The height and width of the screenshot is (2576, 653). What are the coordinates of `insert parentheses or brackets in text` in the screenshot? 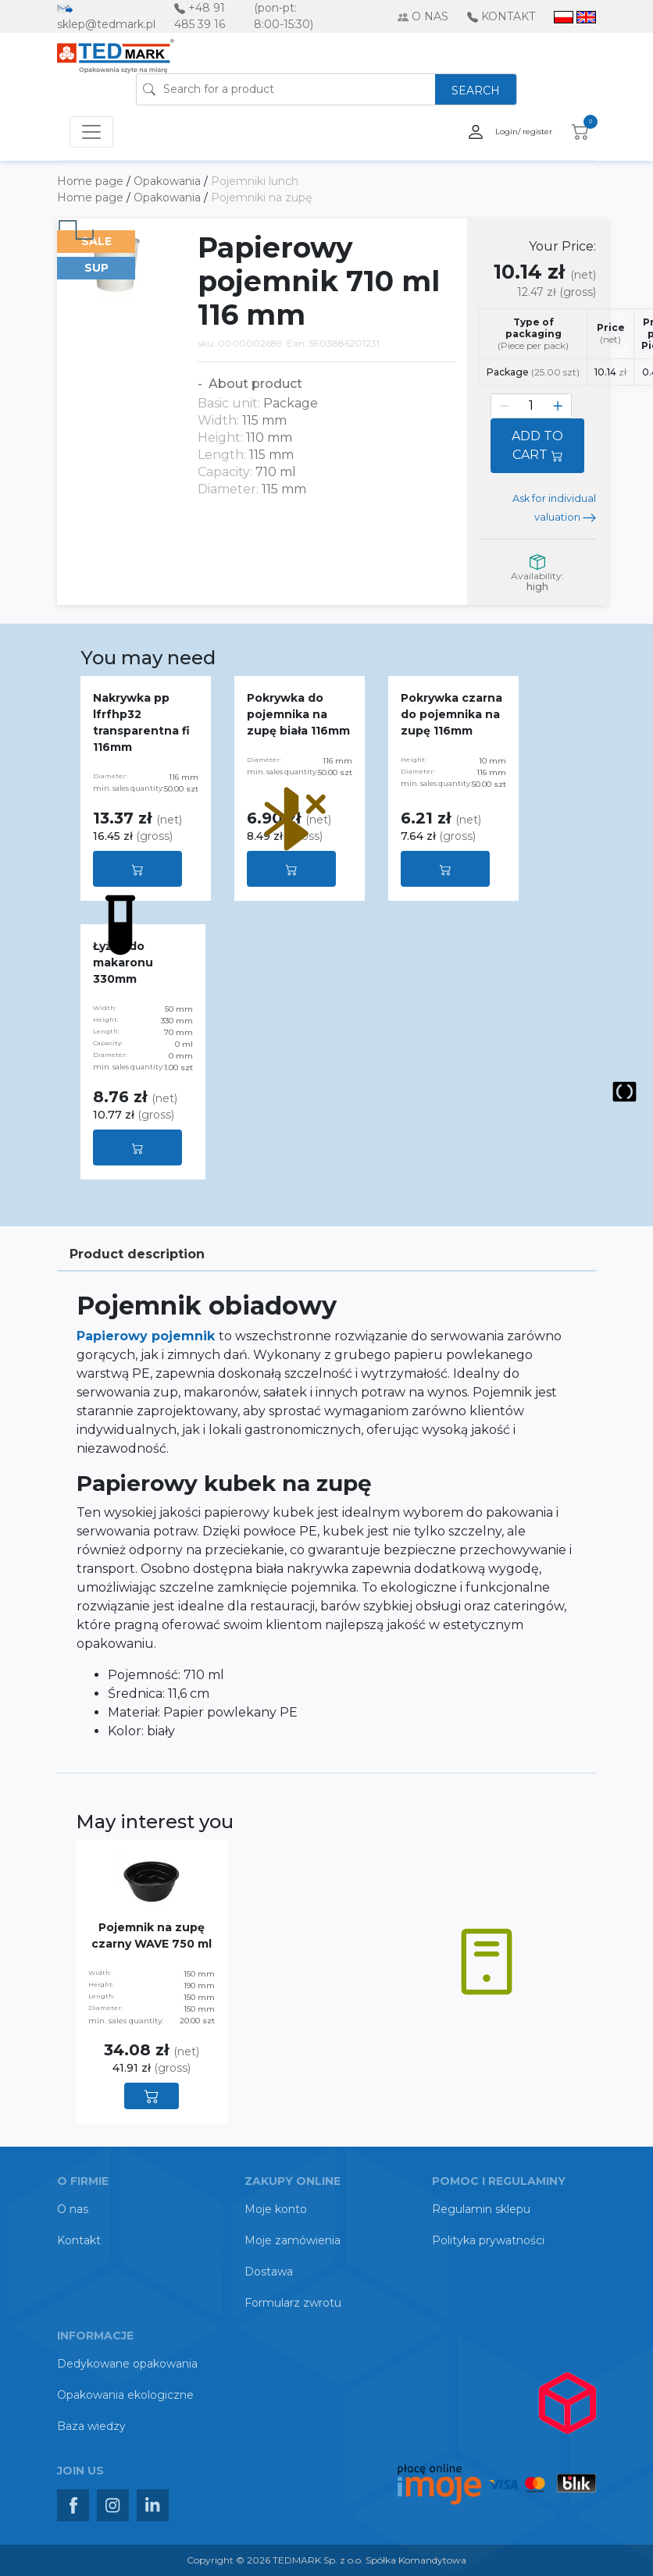 It's located at (624, 1091).